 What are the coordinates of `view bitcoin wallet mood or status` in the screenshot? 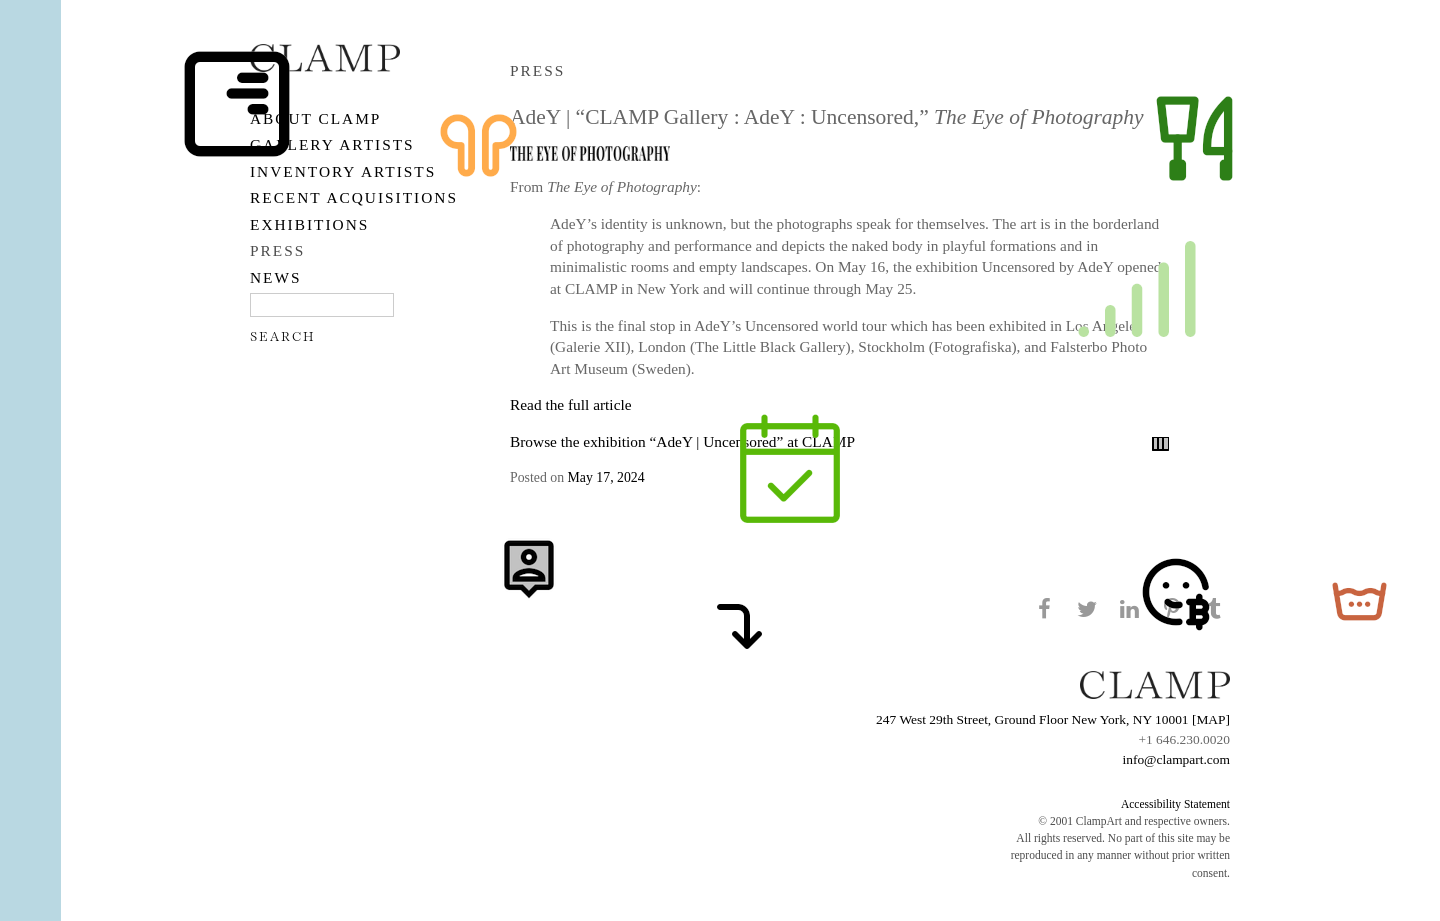 It's located at (1176, 592).